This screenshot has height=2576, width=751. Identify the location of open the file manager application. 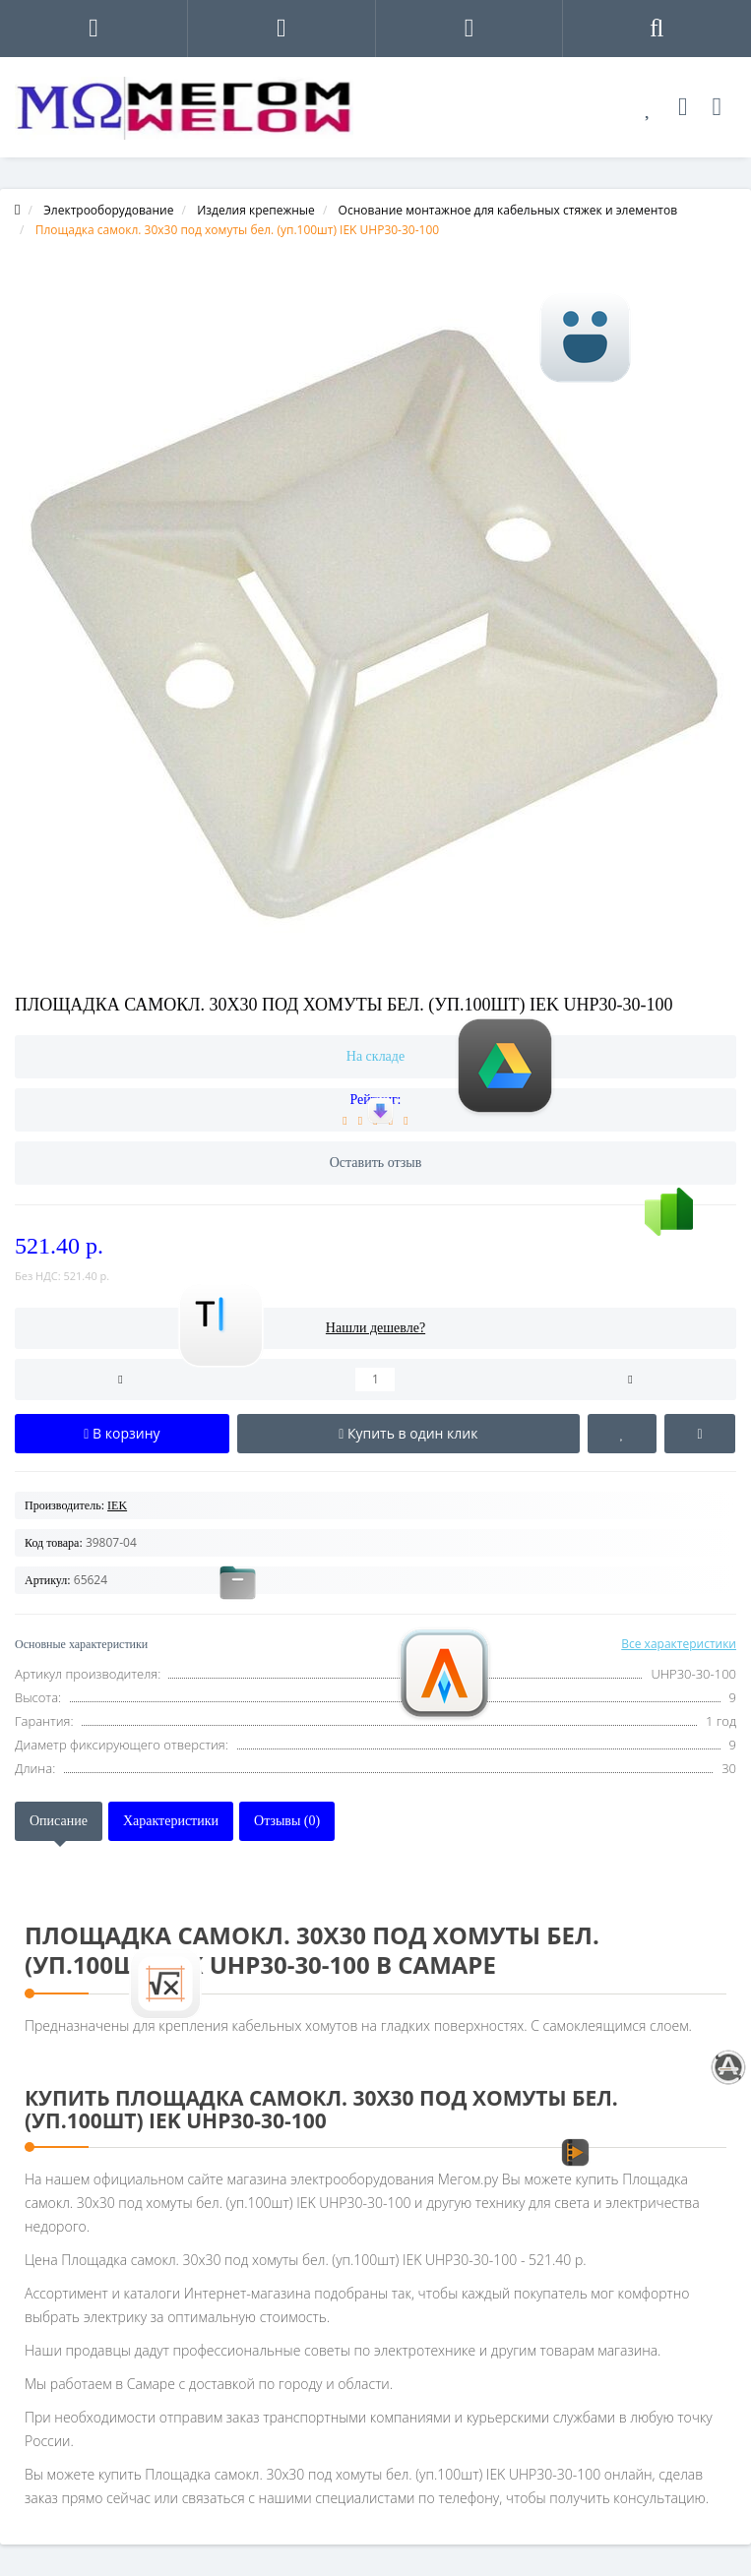
(237, 1582).